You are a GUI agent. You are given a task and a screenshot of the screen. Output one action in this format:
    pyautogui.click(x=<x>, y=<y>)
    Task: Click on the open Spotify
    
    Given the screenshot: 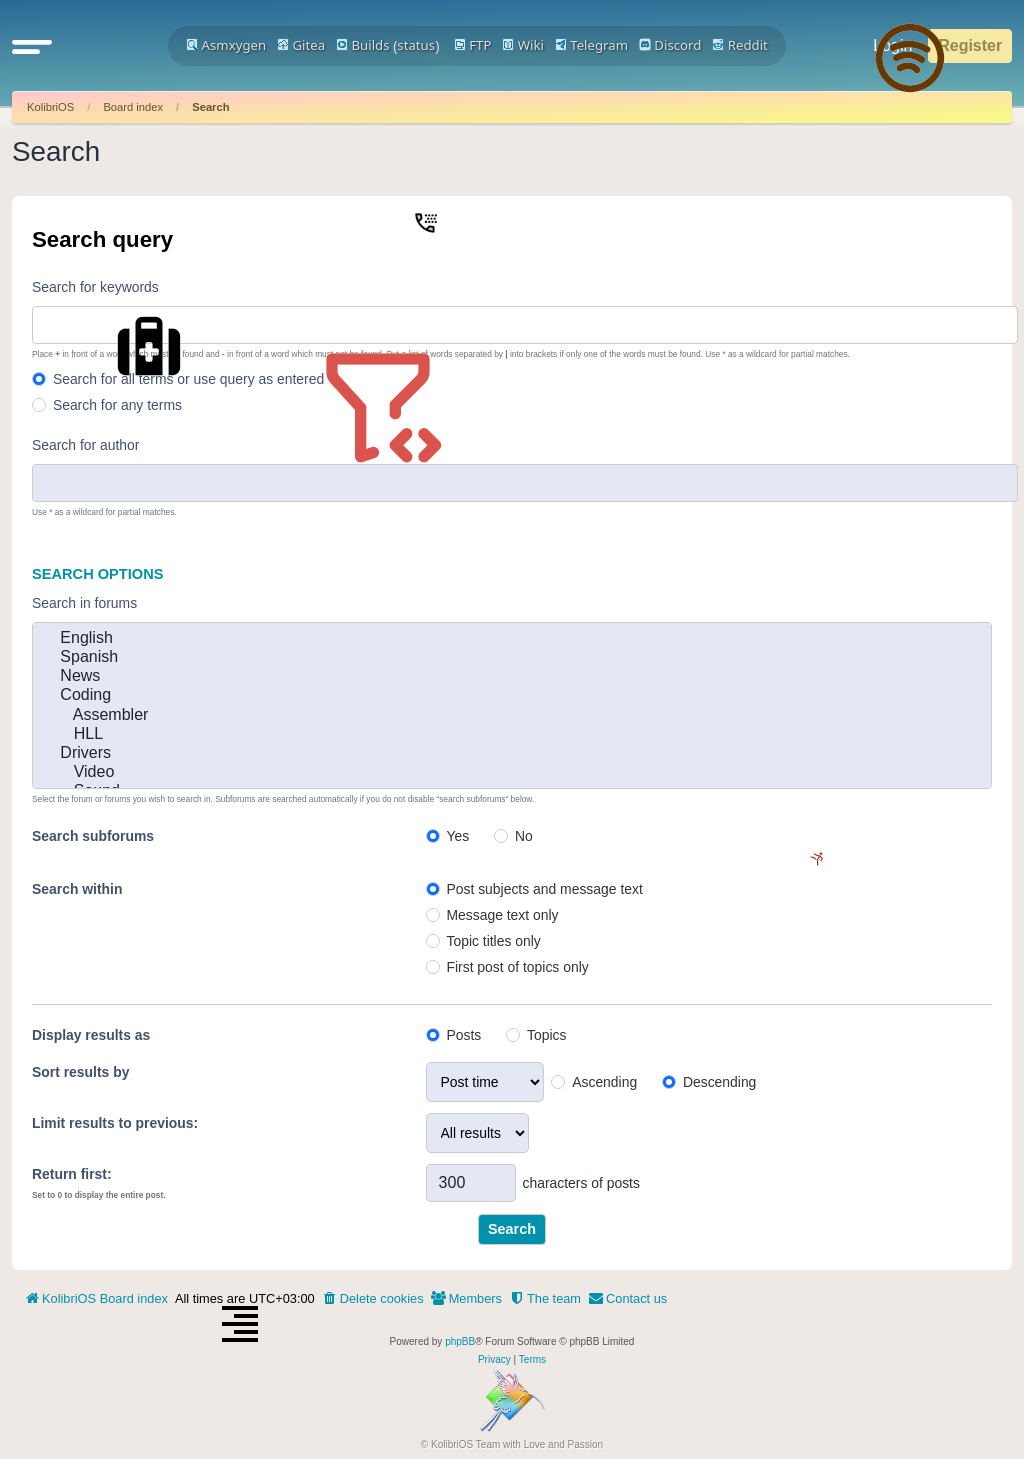 What is the action you would take?
    pyautogui.click(x=910, y=58)
    